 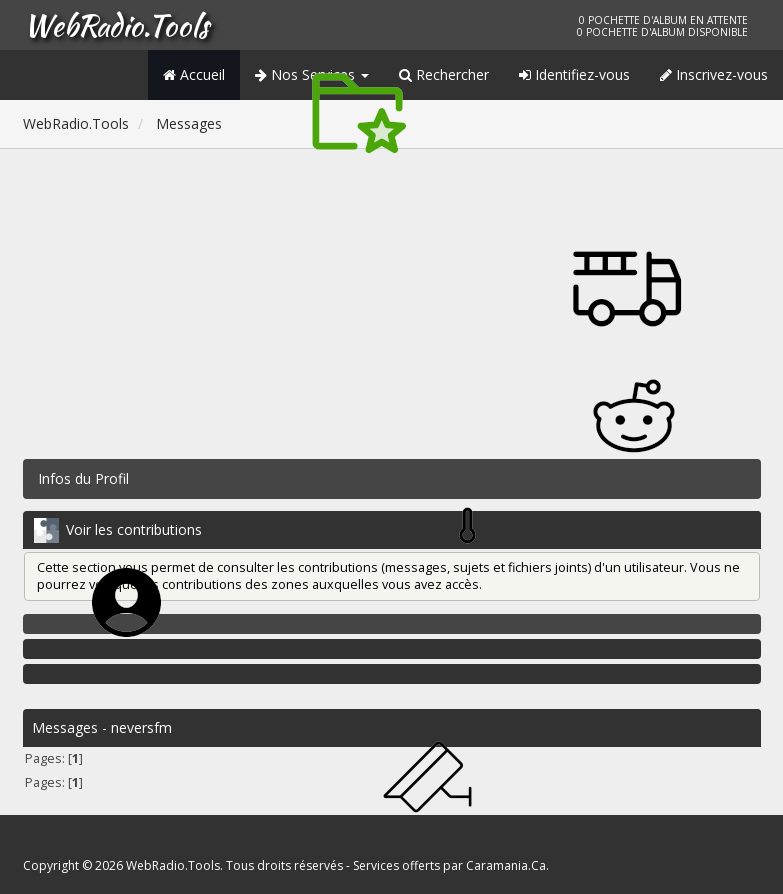 I want to click on access your starred or favorite folder, so click(x=357, y=111).